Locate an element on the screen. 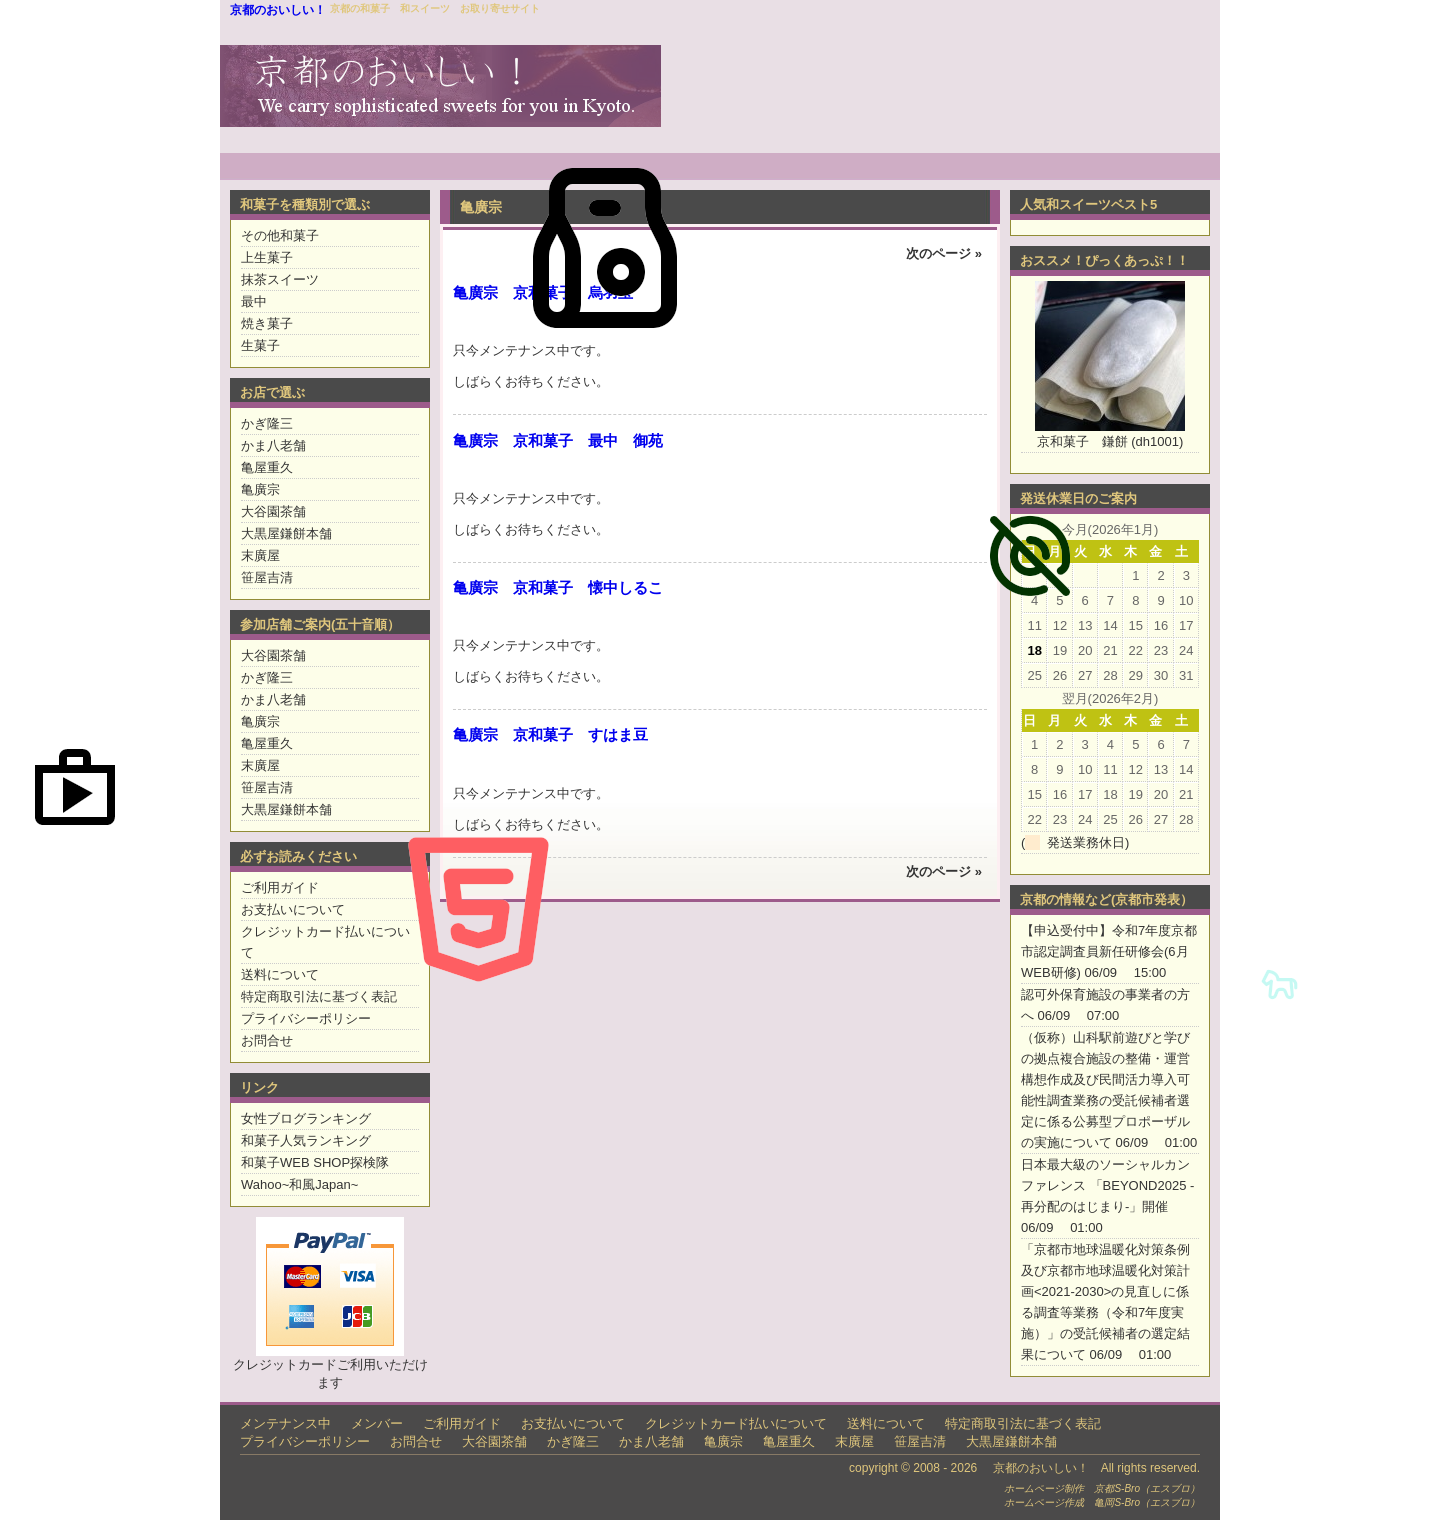 This screenshot has width=1440, height=1530. disable email or mention notifications is located at coordinates (1030, 556).